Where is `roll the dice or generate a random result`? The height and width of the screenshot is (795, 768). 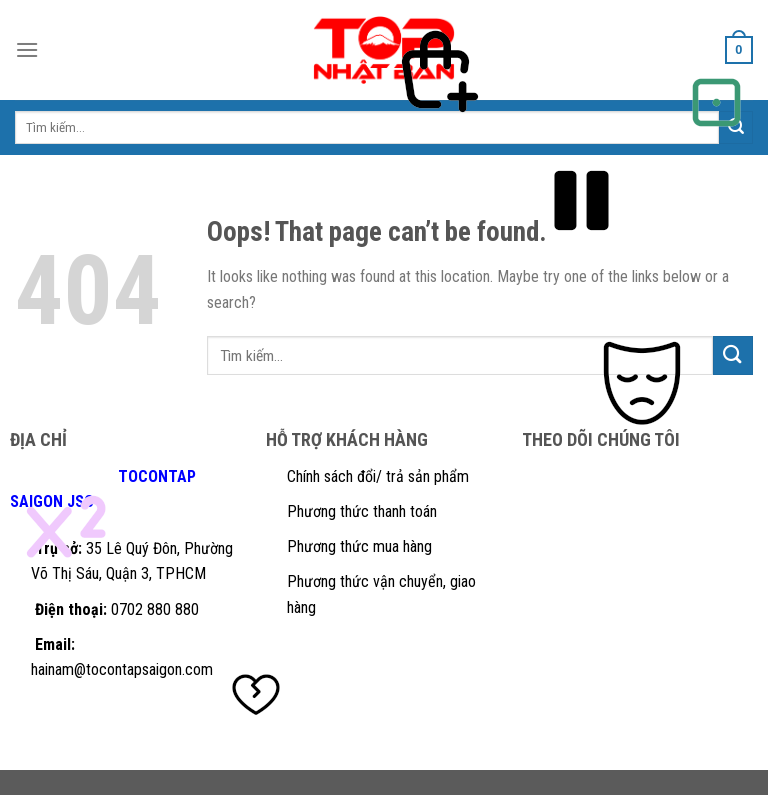
roll the dice or generate a random result is located at coordinates (716, 102).